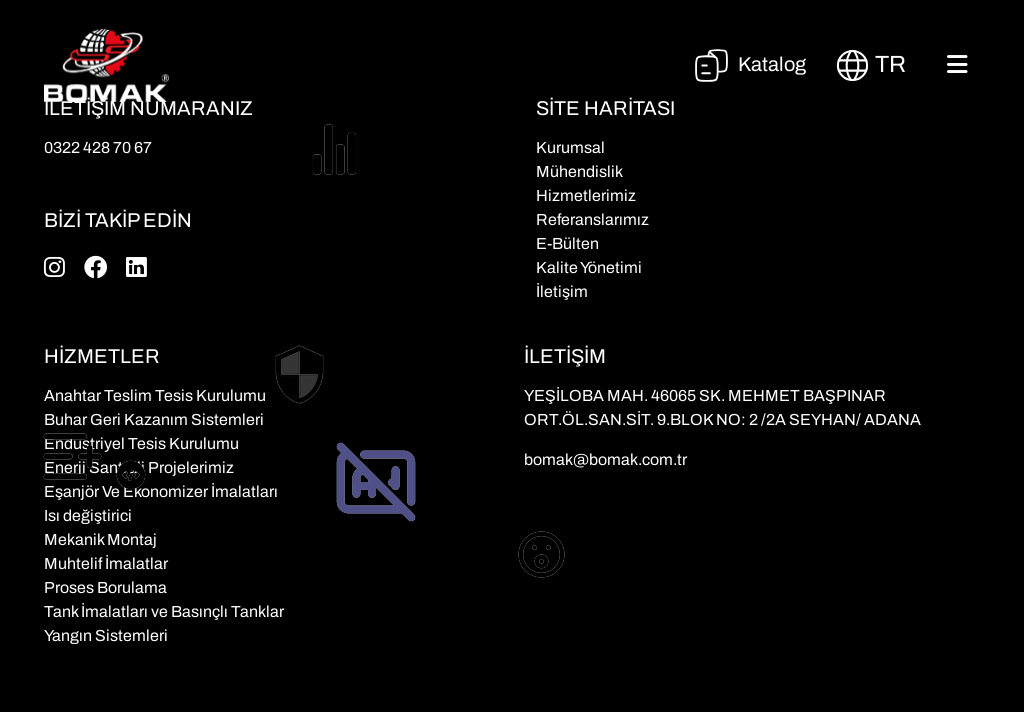 The height and width of the screenshot is (720, 1024). I want to click on disable advertisements, so click(376, 482).